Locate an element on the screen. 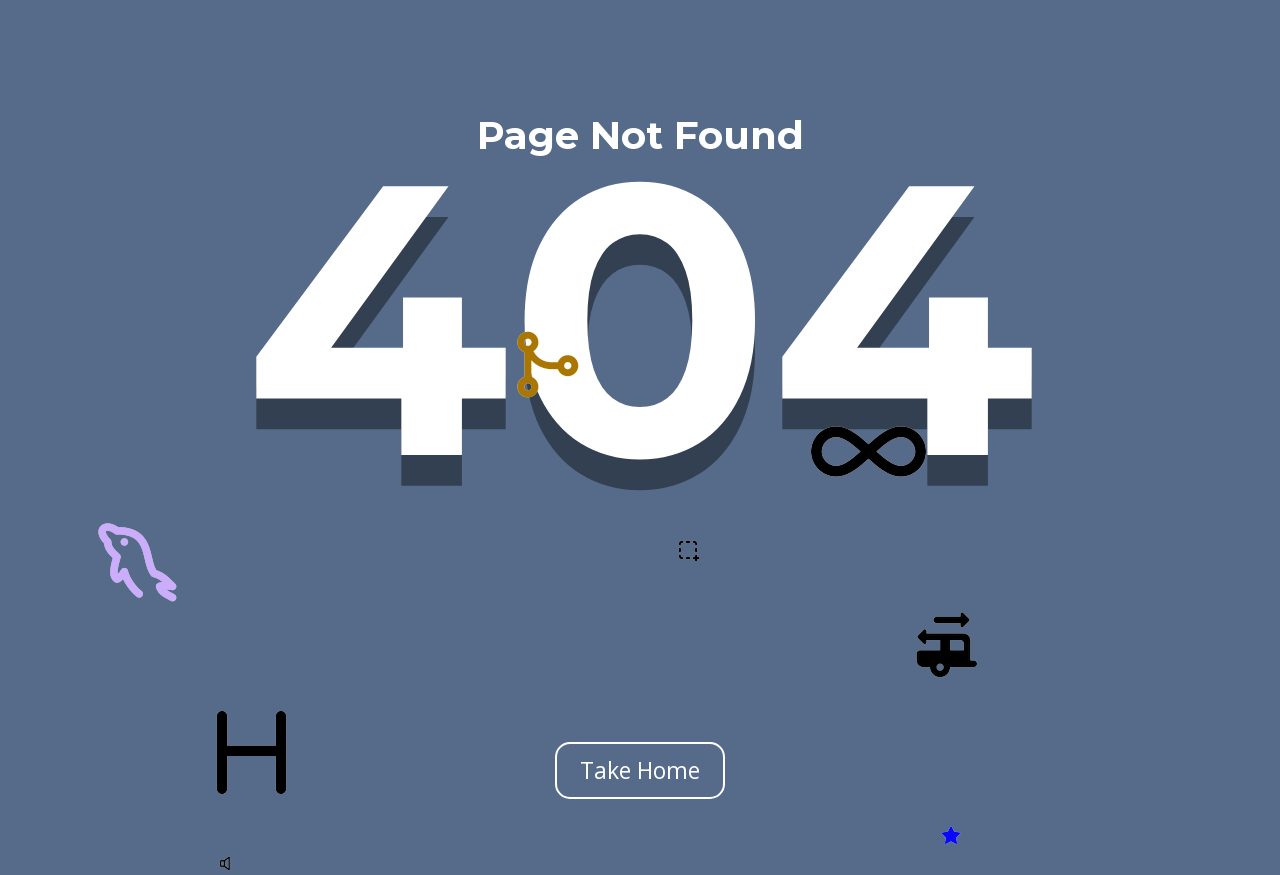 Image resolution: width=1280 pixels, height=875 pixels. merge a branch into the main codebase is located at coordinates (545, 364).